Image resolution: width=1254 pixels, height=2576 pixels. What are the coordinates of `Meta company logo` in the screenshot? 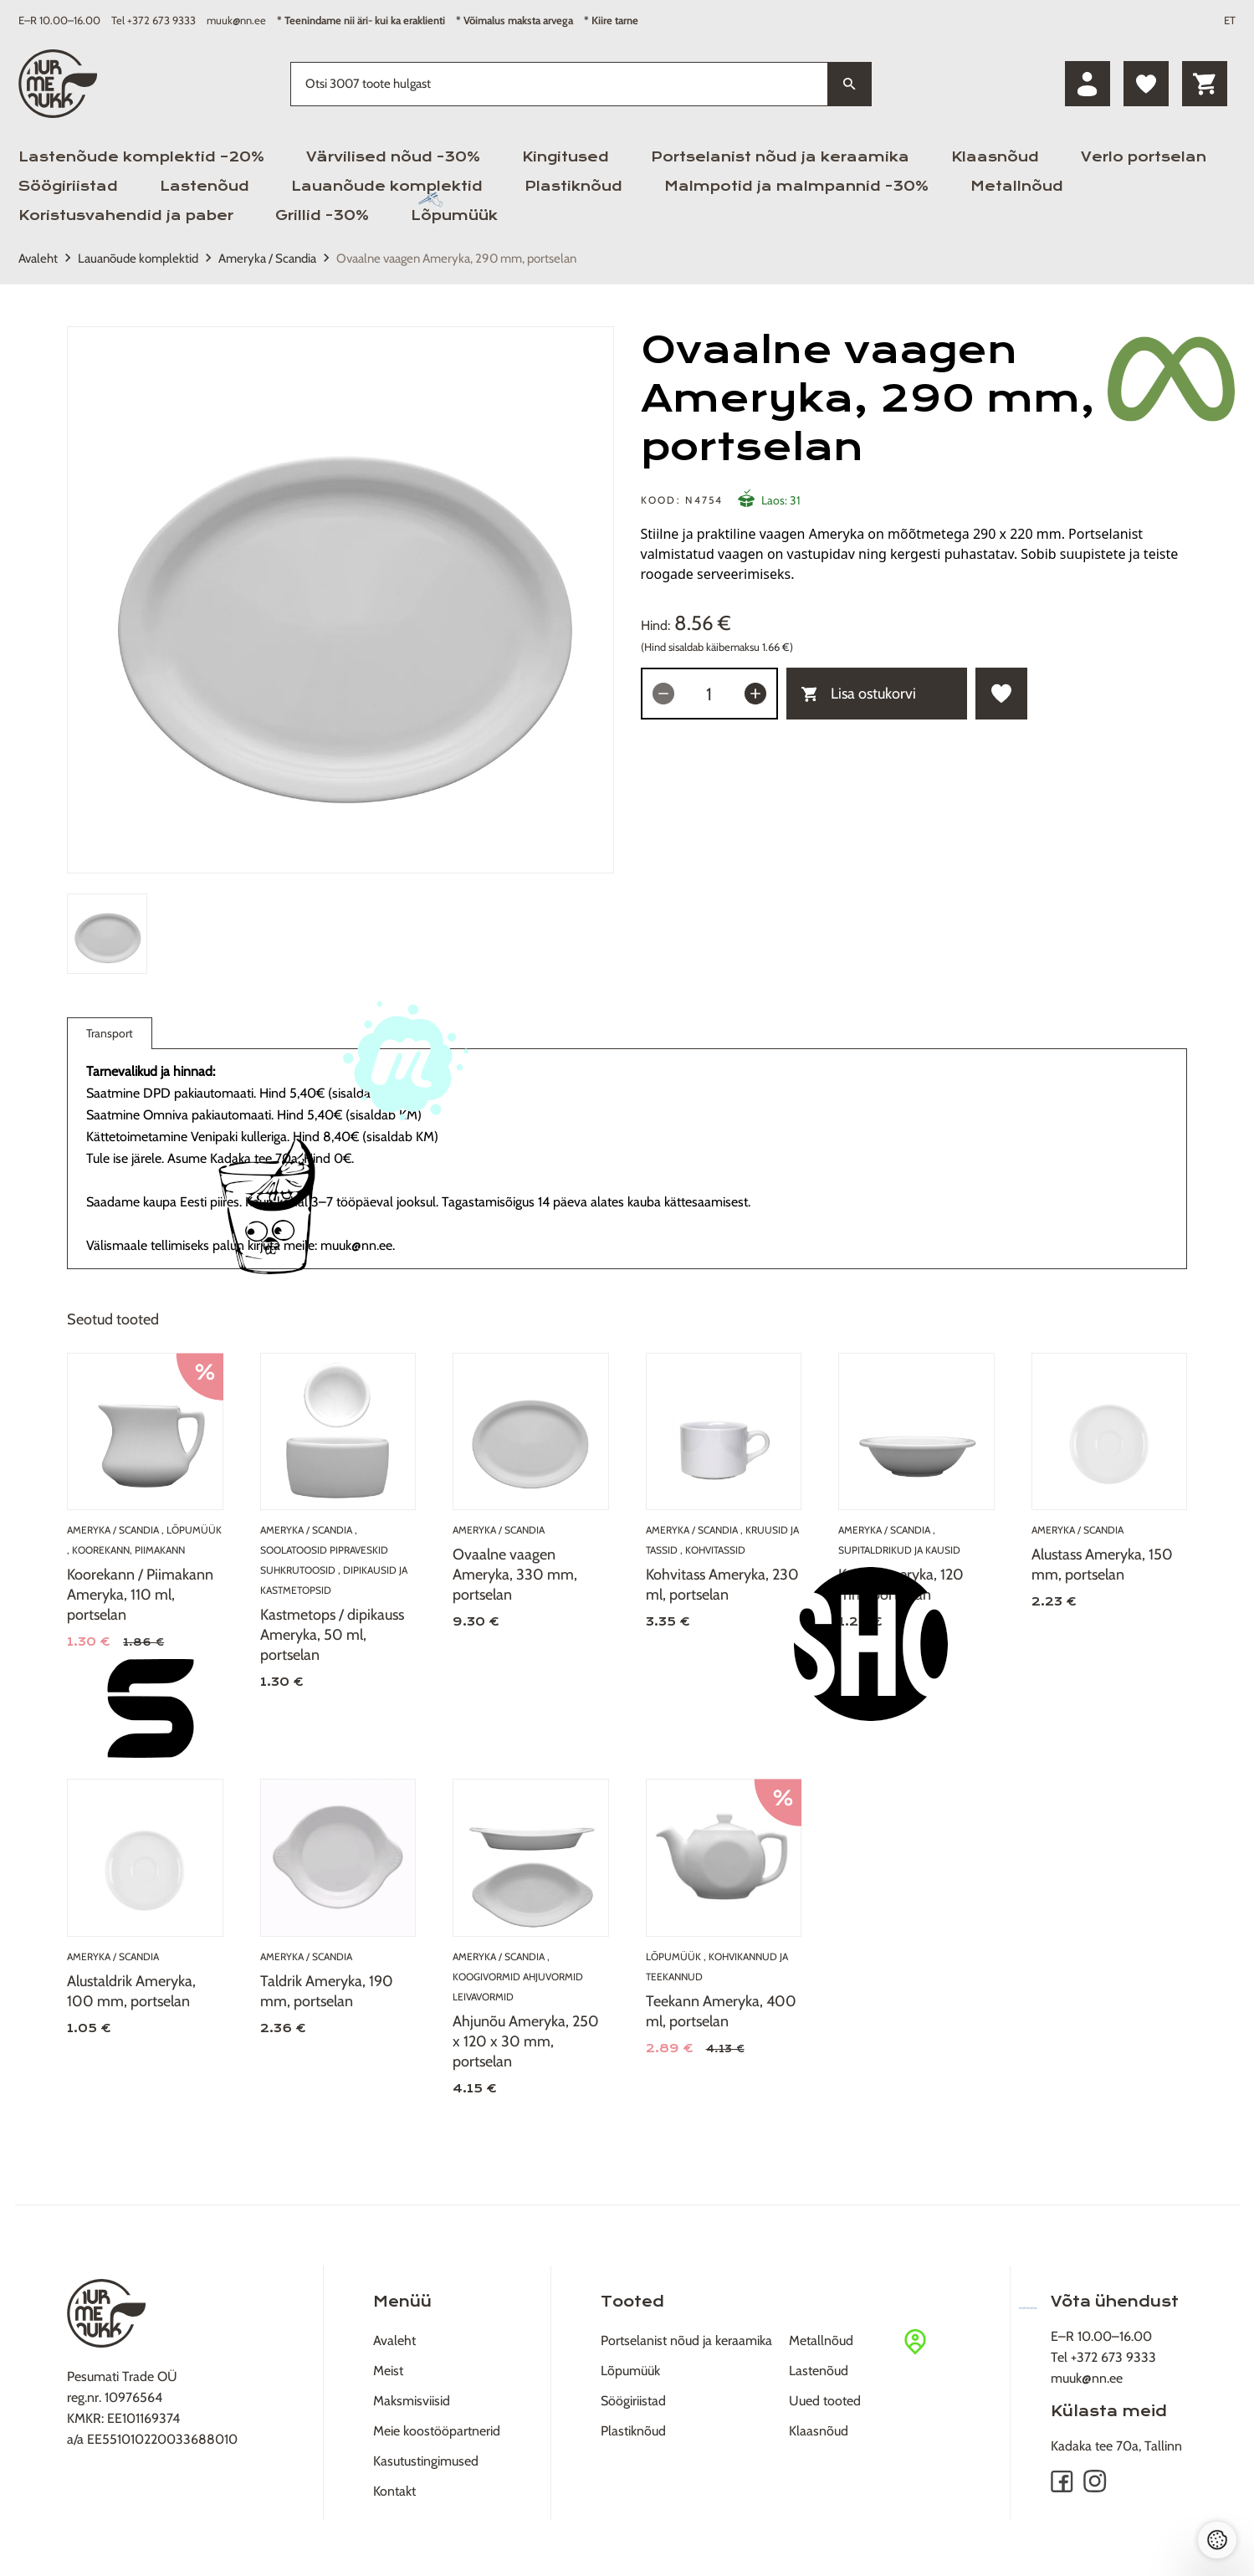 It's located at (1171, 379).